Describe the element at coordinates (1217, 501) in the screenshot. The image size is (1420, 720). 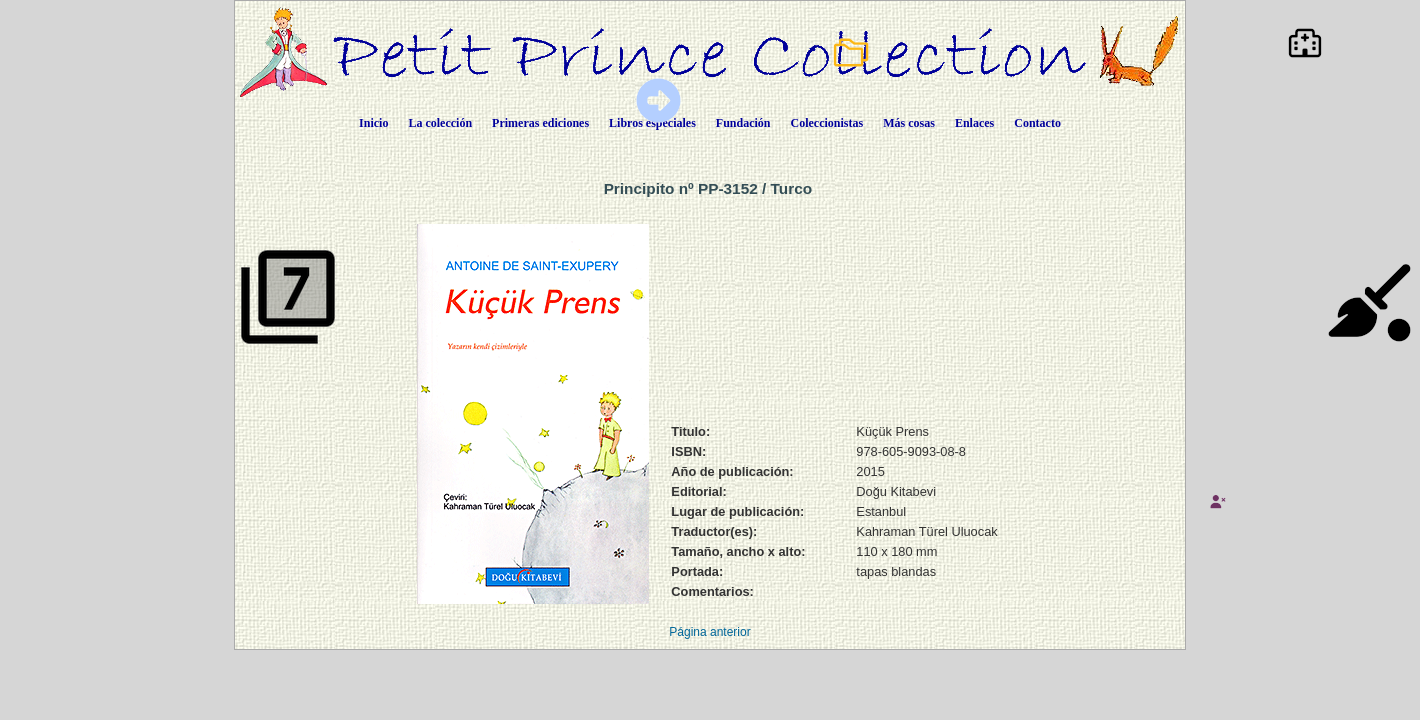
I see `remove a user from the list` at that location.